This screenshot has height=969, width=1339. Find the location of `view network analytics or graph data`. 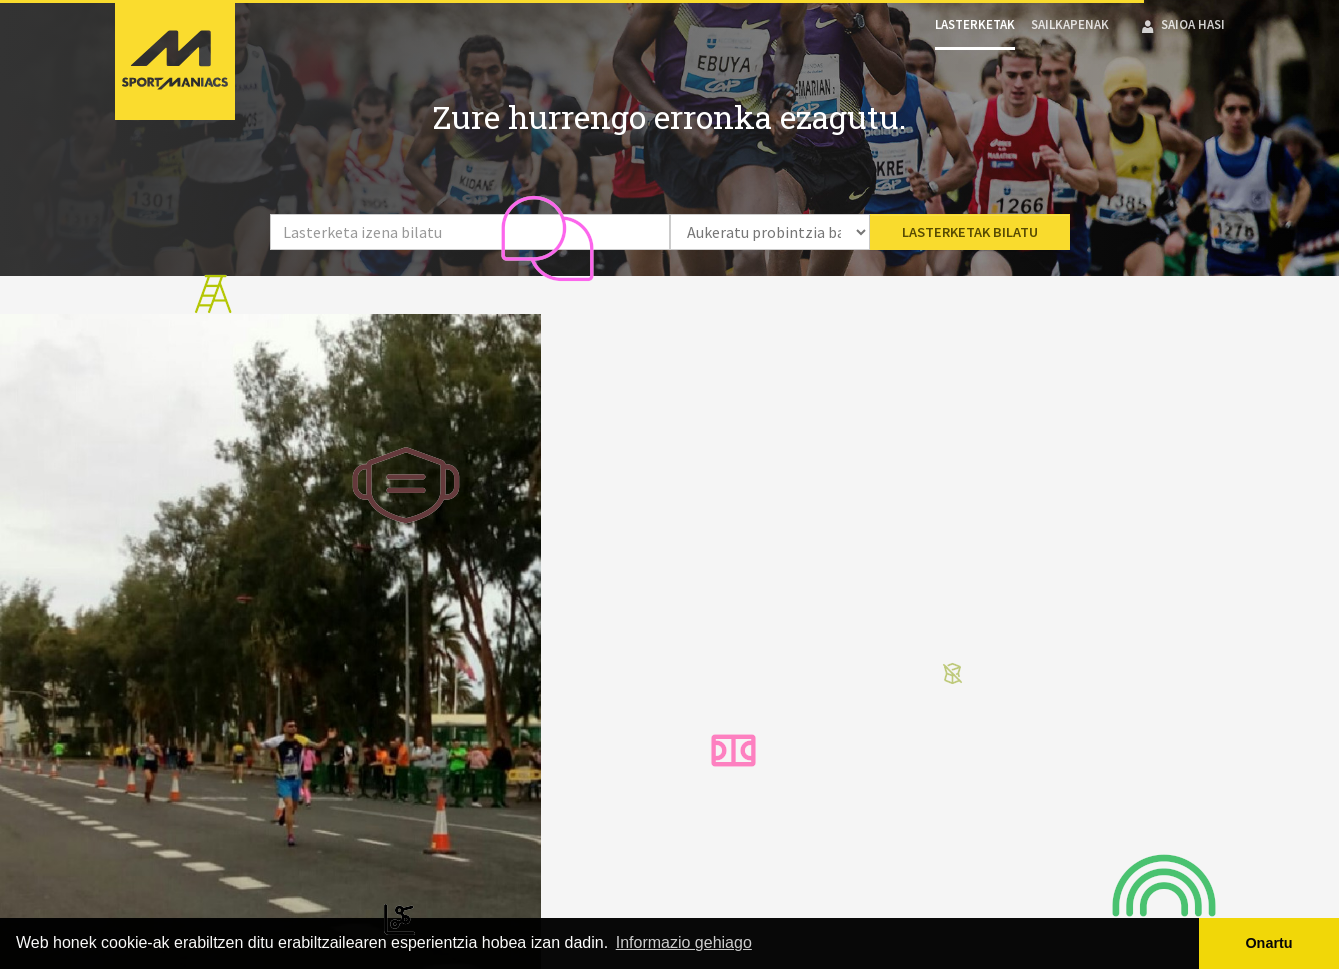

view network analytics or graph data is located at coordinates (399, 919).